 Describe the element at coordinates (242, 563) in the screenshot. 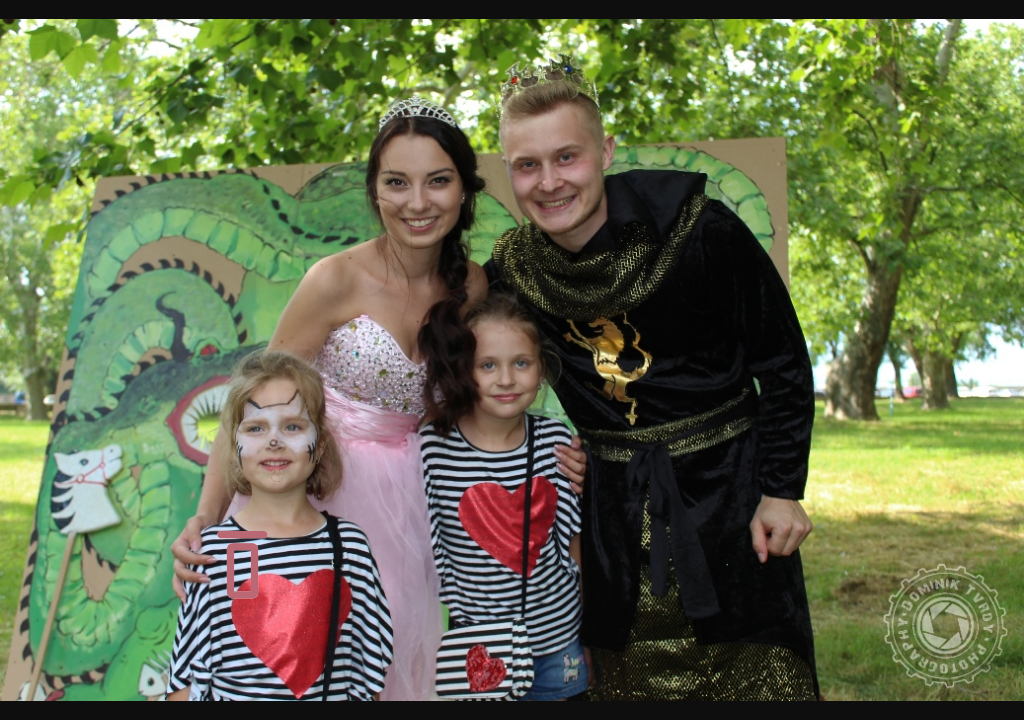

I see `align selected element to the top` at that location.